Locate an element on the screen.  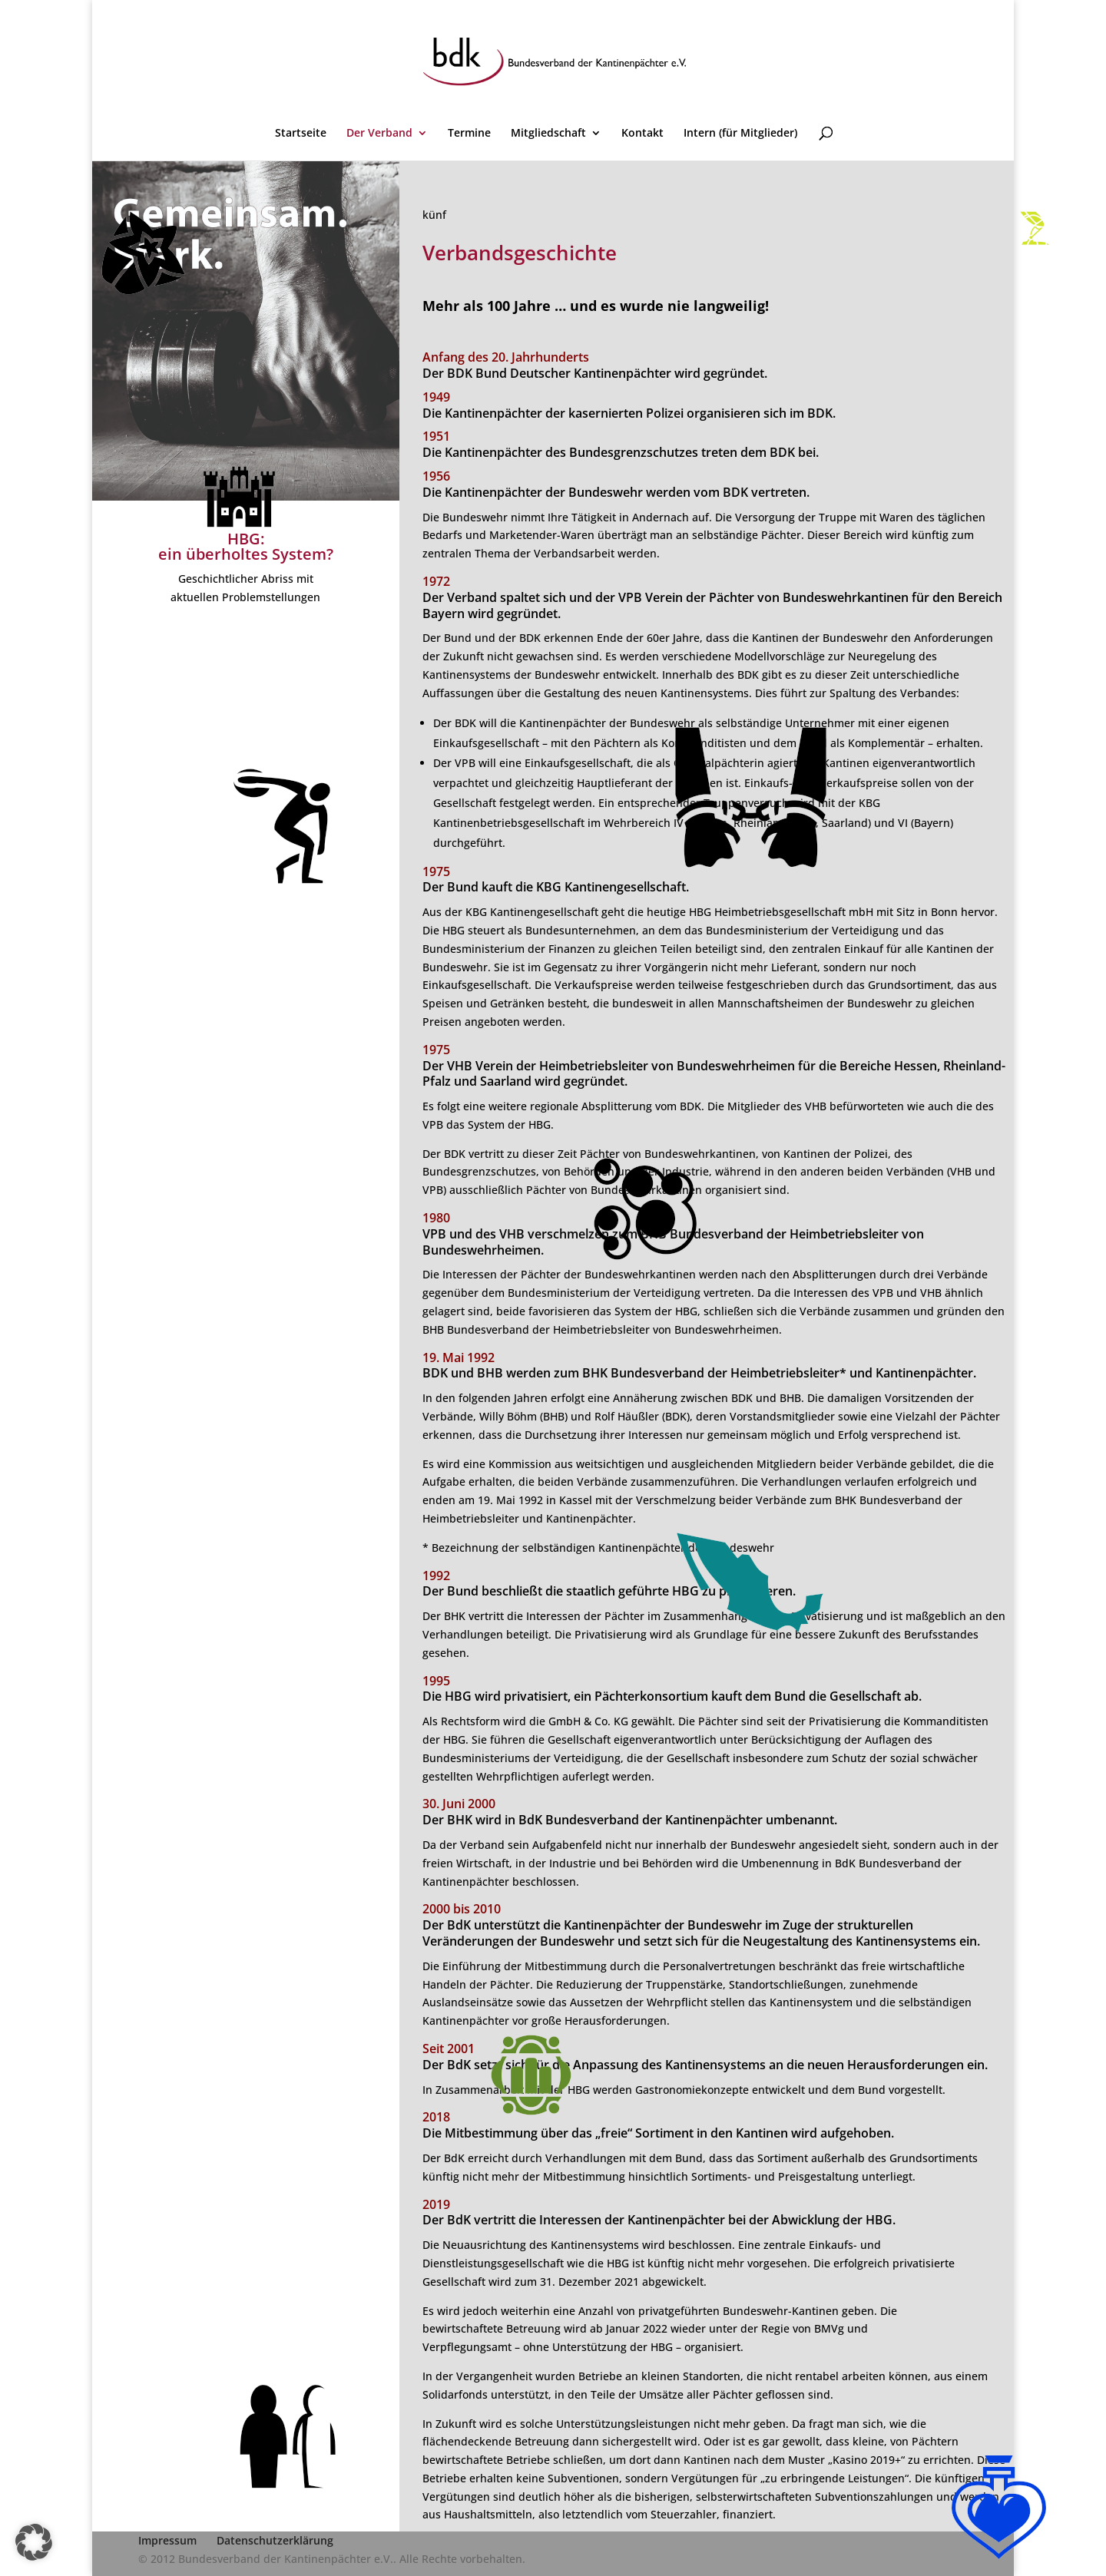
select robotic leg equipment or upgrade is located at coordinates (1035, 228).